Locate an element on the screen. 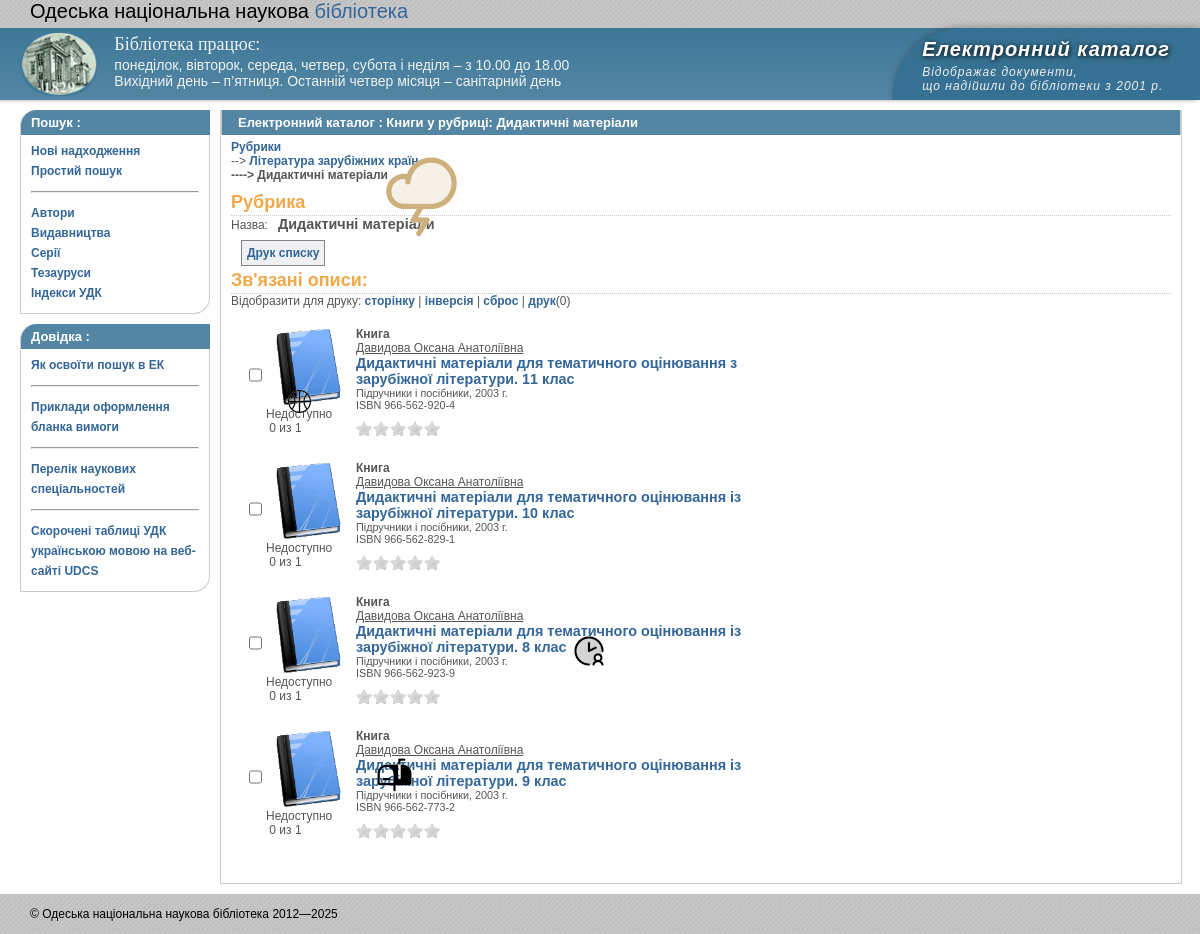 The height and width of the screenshot is (934, 1200). indicates thunderstorm or severe weather conditions is located at coordinates (421, 195).